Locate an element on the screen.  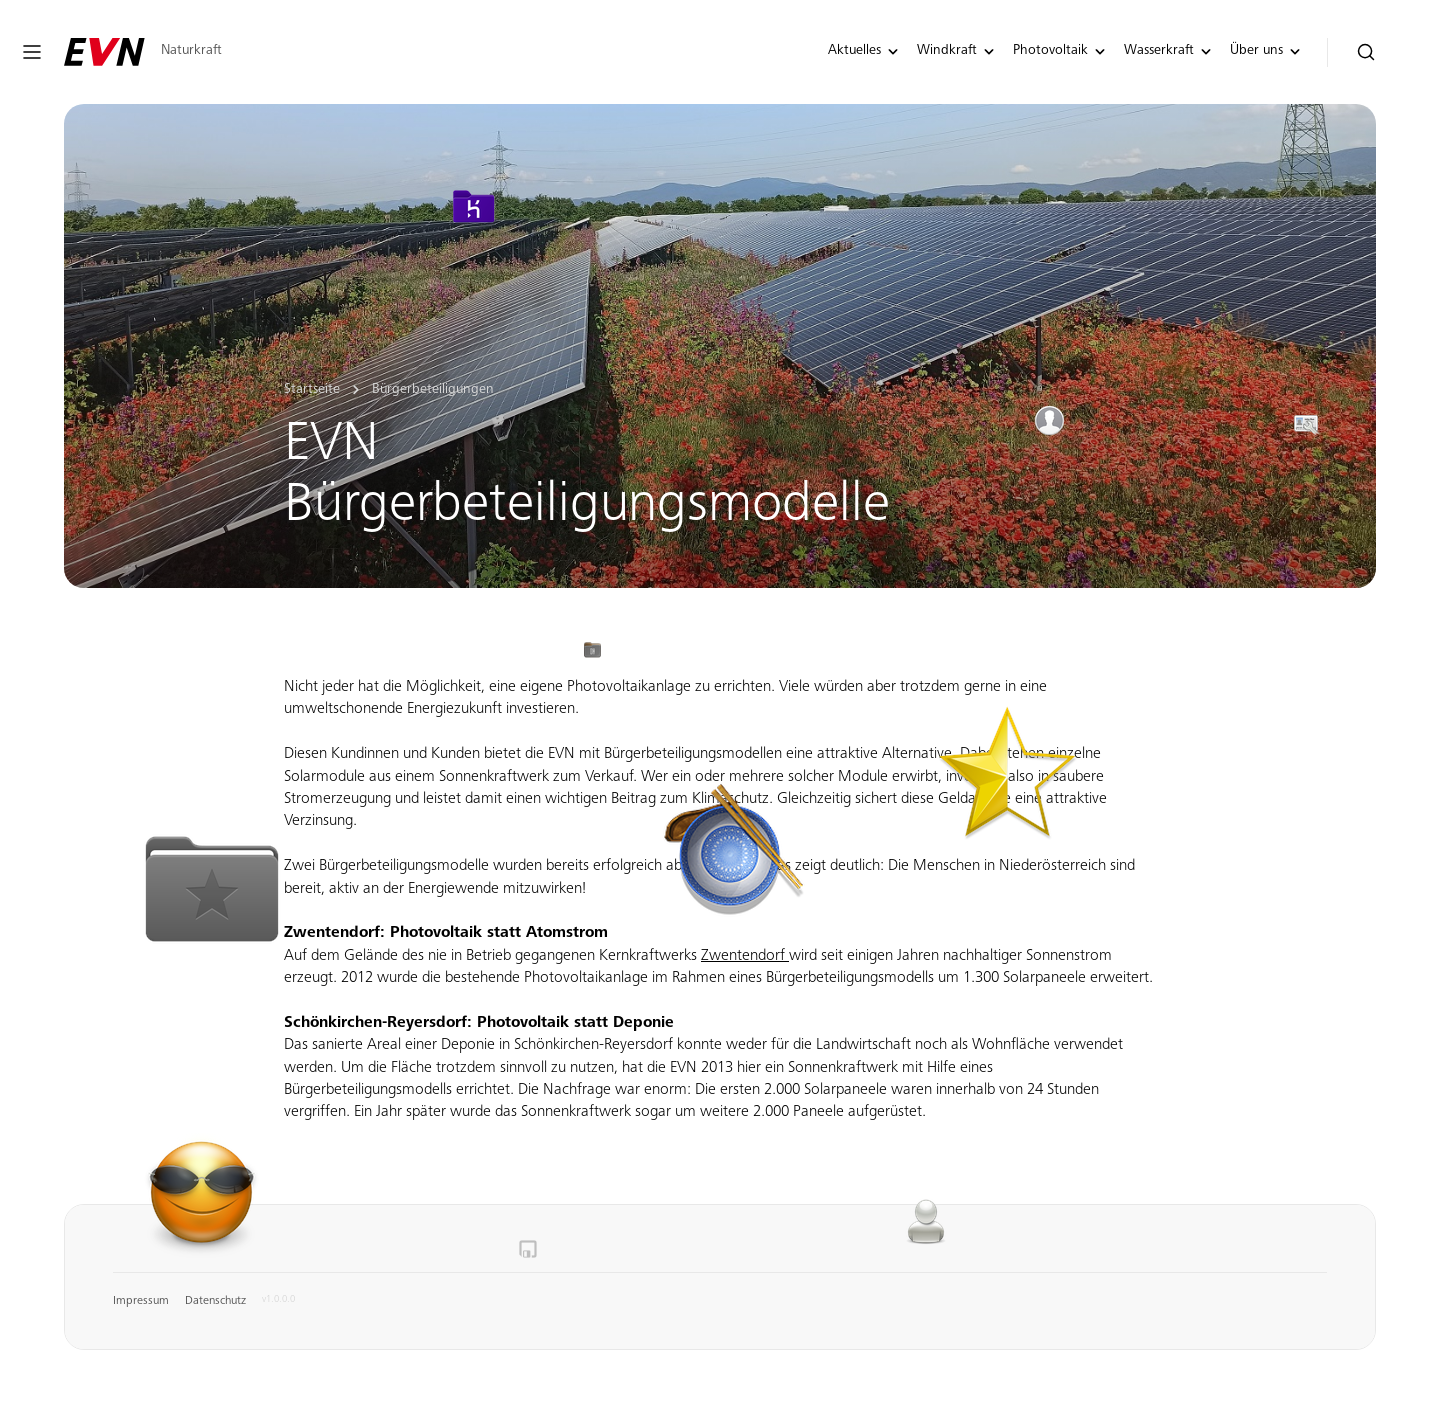
access your templates folder is located at coordinates (592, 649).